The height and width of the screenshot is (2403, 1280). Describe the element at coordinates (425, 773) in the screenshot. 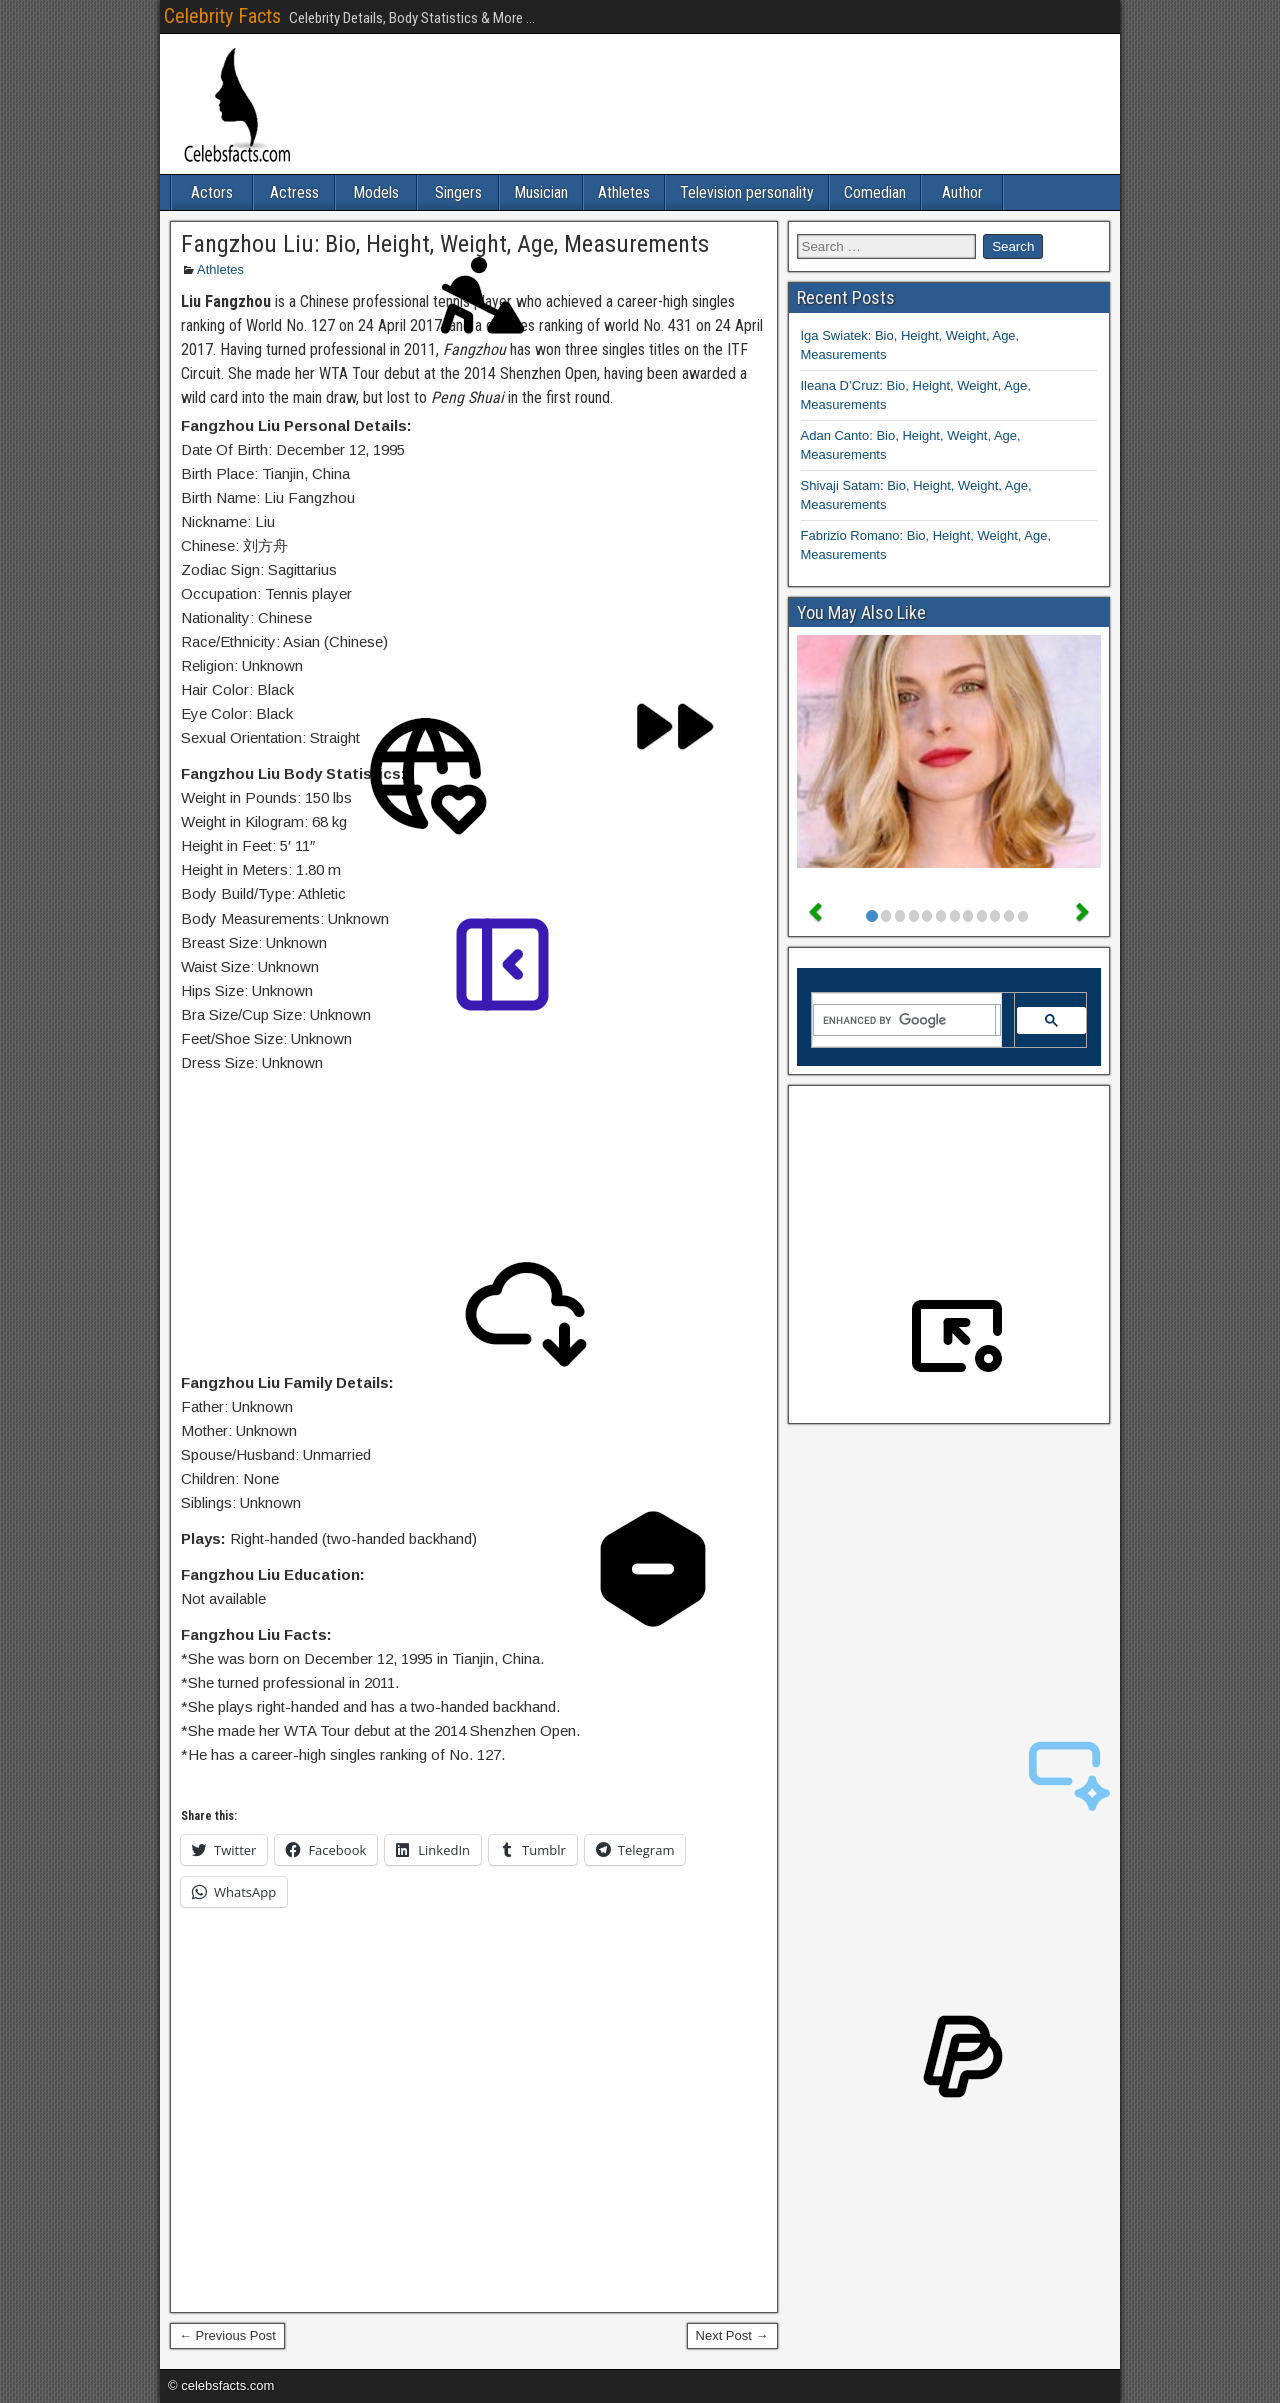

I see `support global causes or charities` at that location.